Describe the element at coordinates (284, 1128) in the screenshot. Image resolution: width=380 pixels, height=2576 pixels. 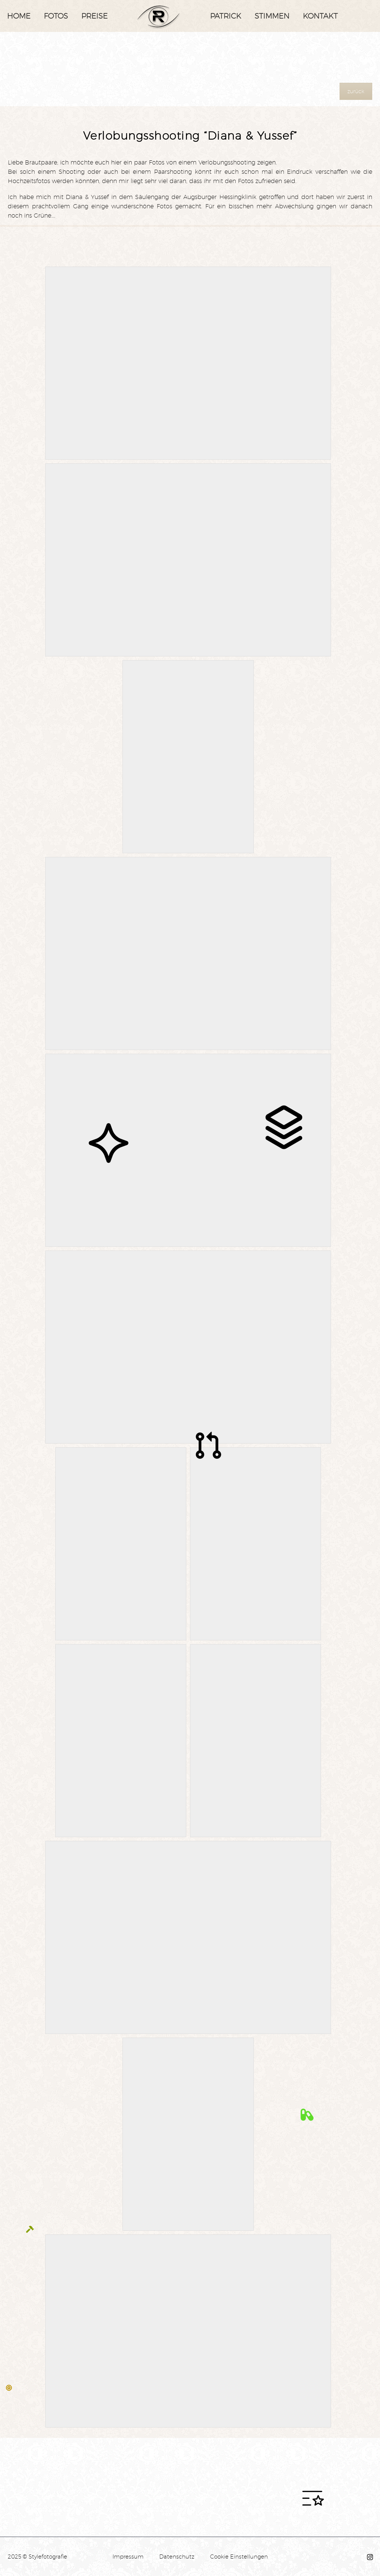
I see `view stacked layers or items` at that location.